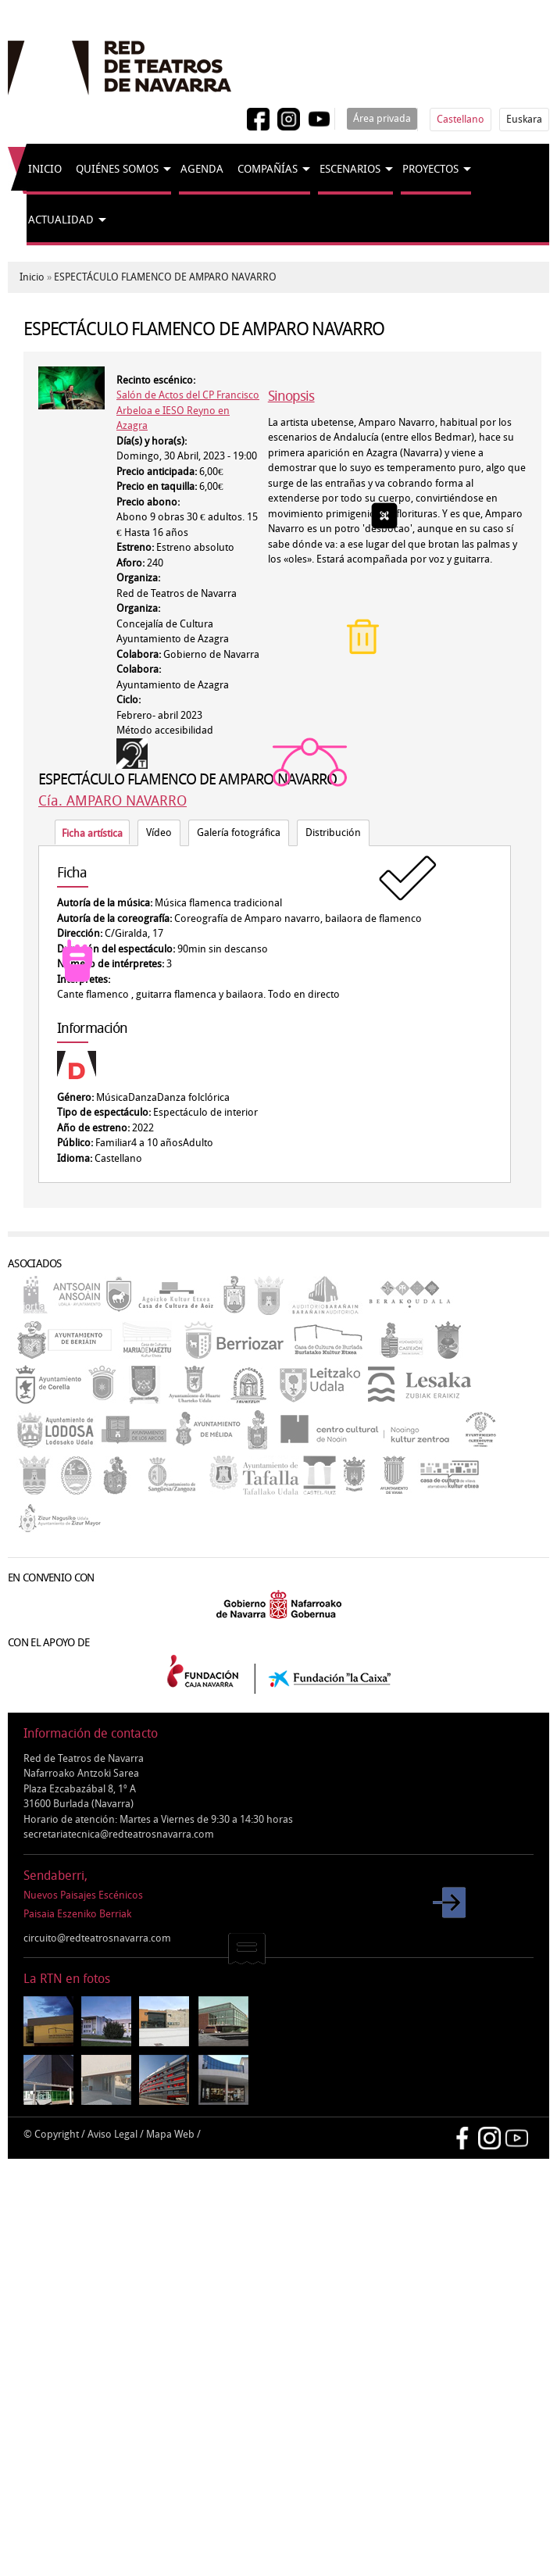 Image resolution: width=557 pixels, height=2576 pixels. Describe the element at coordinates (247, 1949) in the screenshot. I see `view purchase receipt or transaction history` at that location.